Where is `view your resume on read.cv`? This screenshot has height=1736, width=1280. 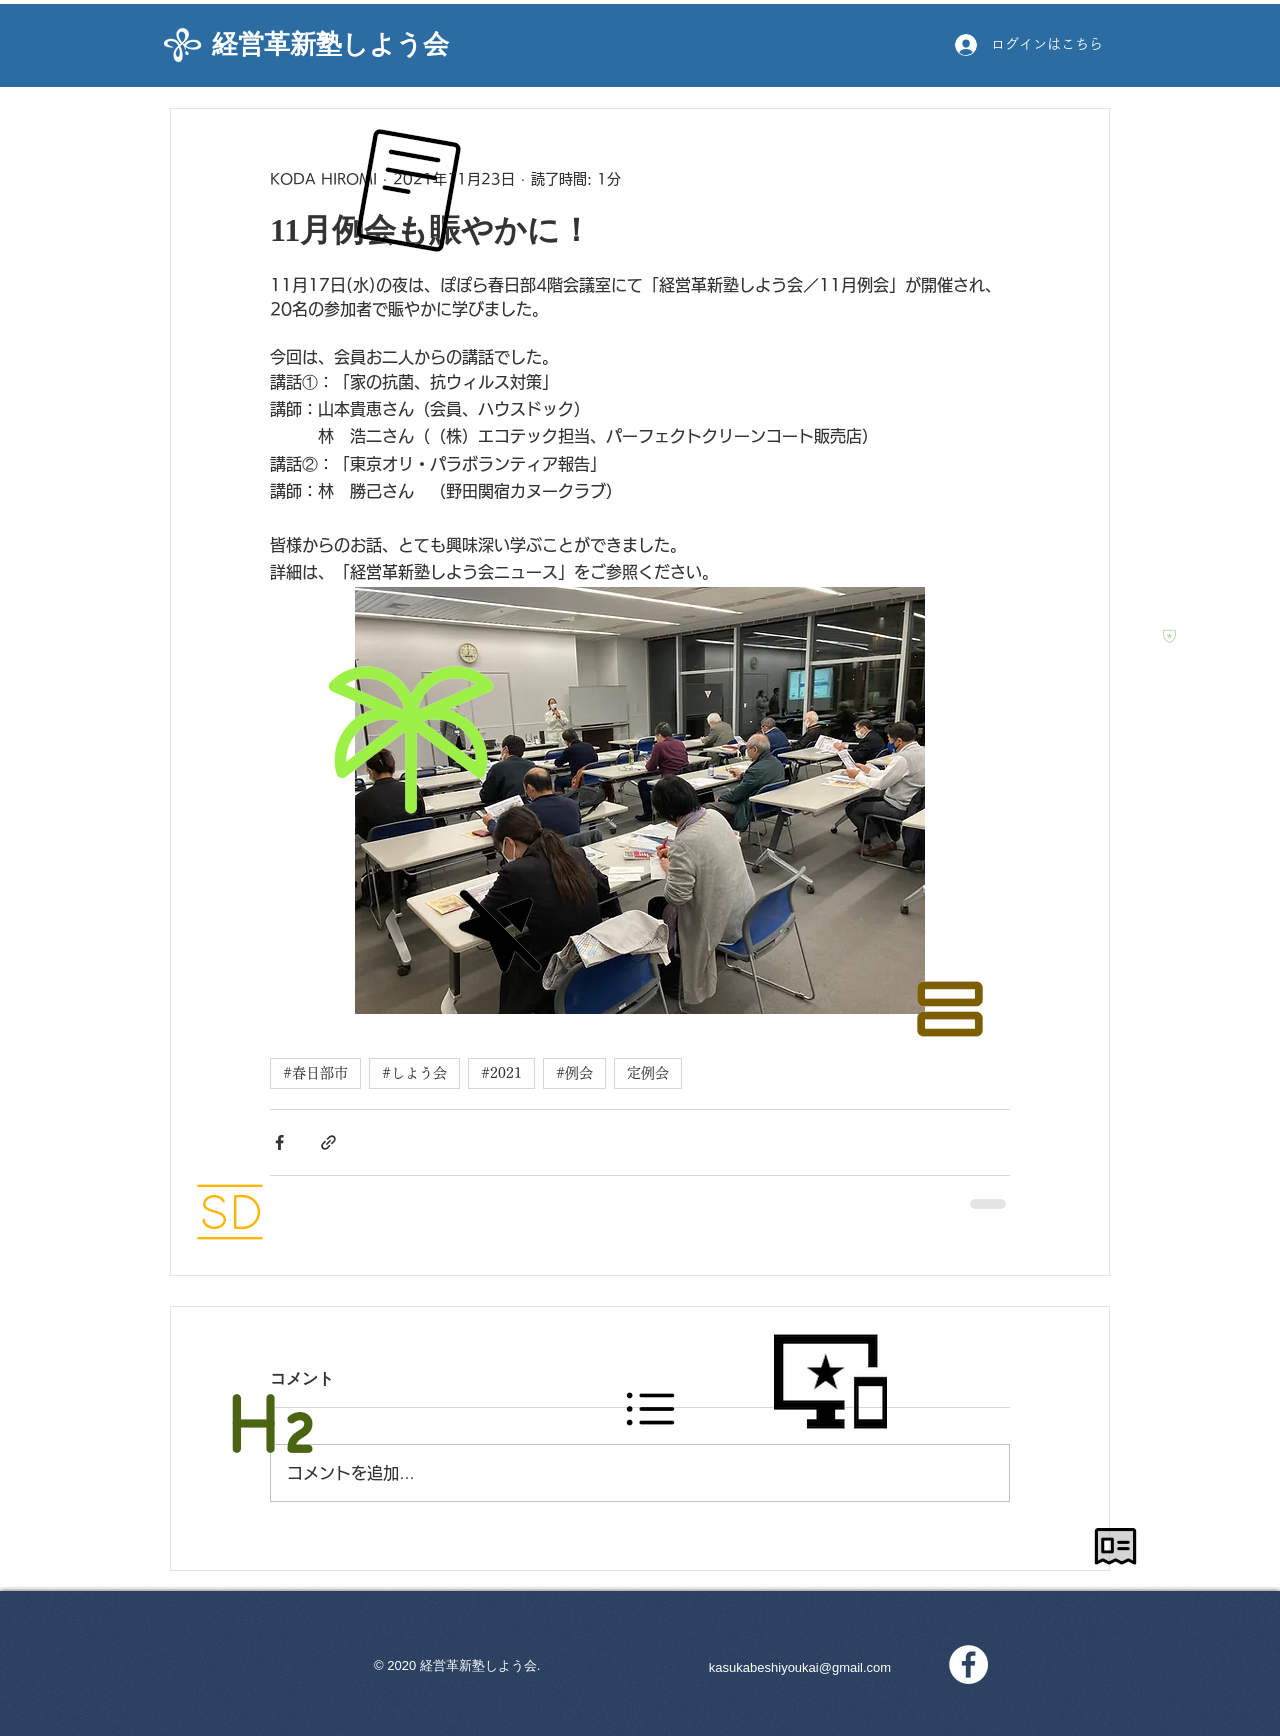 view your resume on read.cv is located at coordinates (408, 190).